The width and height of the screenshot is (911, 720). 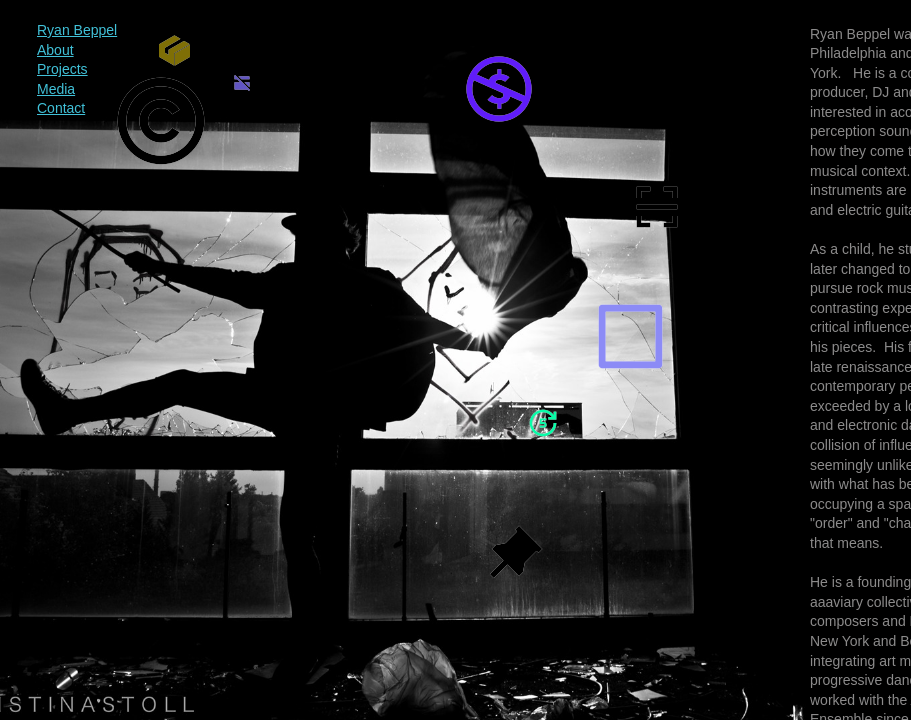 I want to click on indicates non-commercial license restrictions, so click(x=499, y=89).